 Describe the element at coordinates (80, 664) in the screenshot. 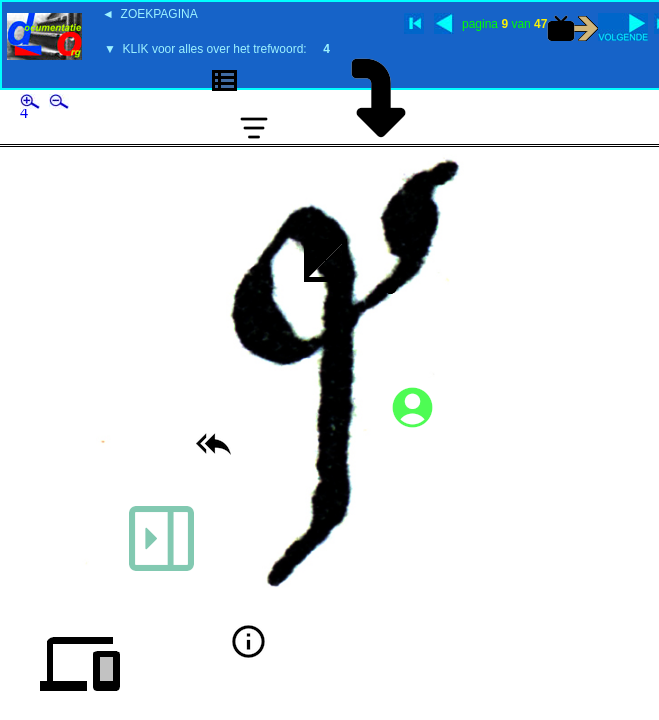

I see `connect your phone to another device` at that location.